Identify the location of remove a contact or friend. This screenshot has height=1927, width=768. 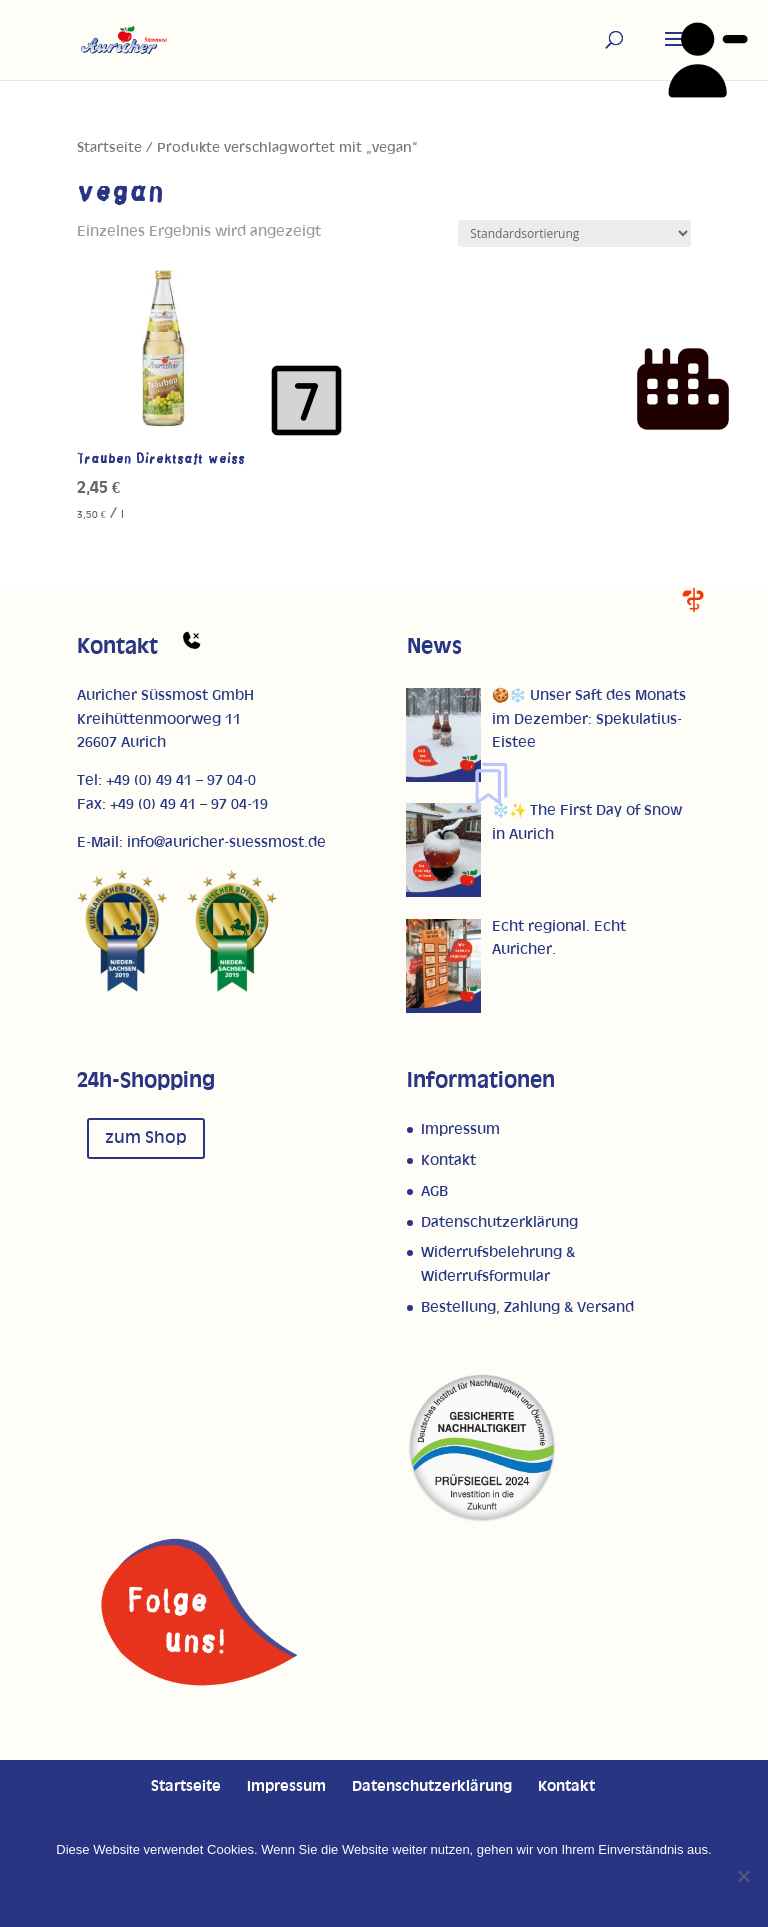
(706, 60).